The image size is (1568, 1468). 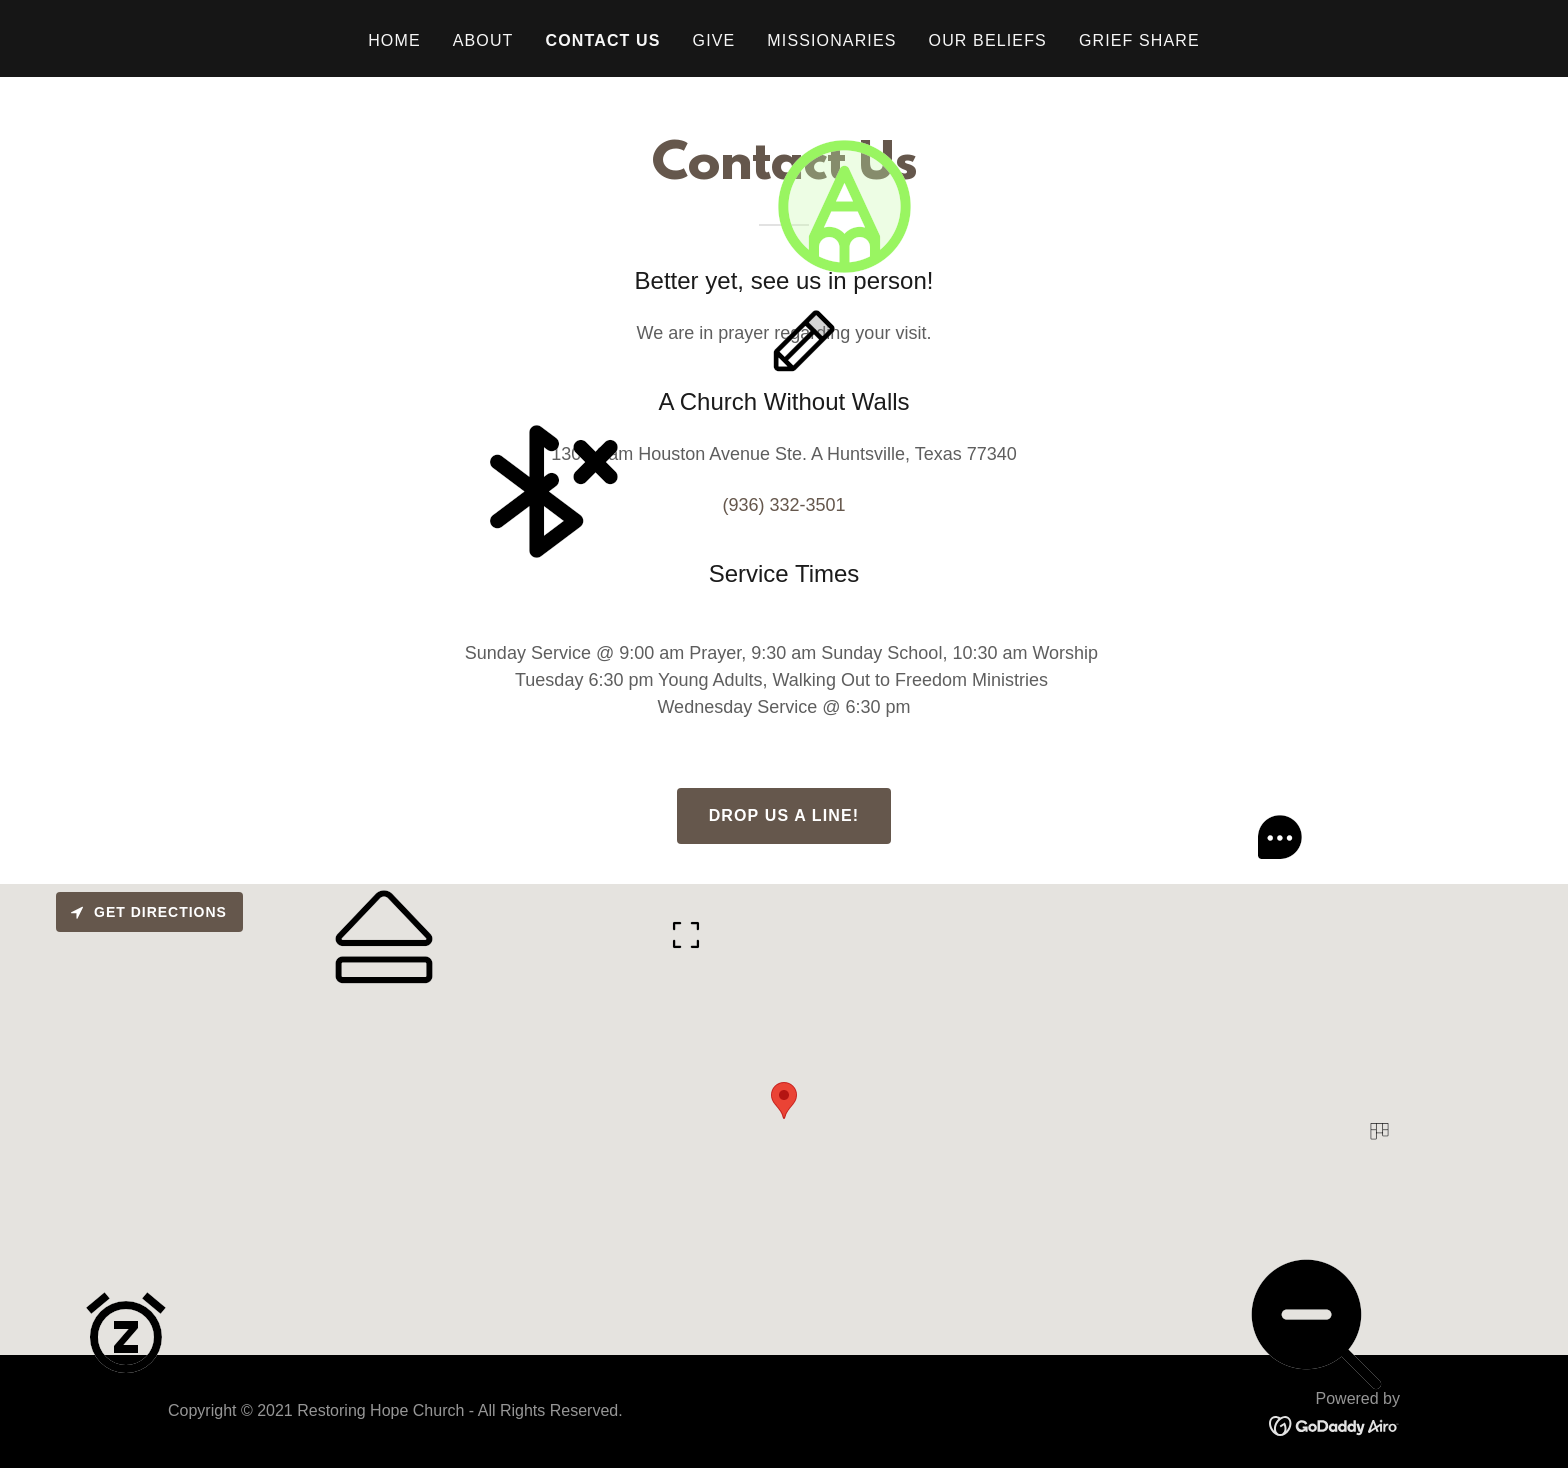 I want to click on edit content or text, so click(x=803, y=342).